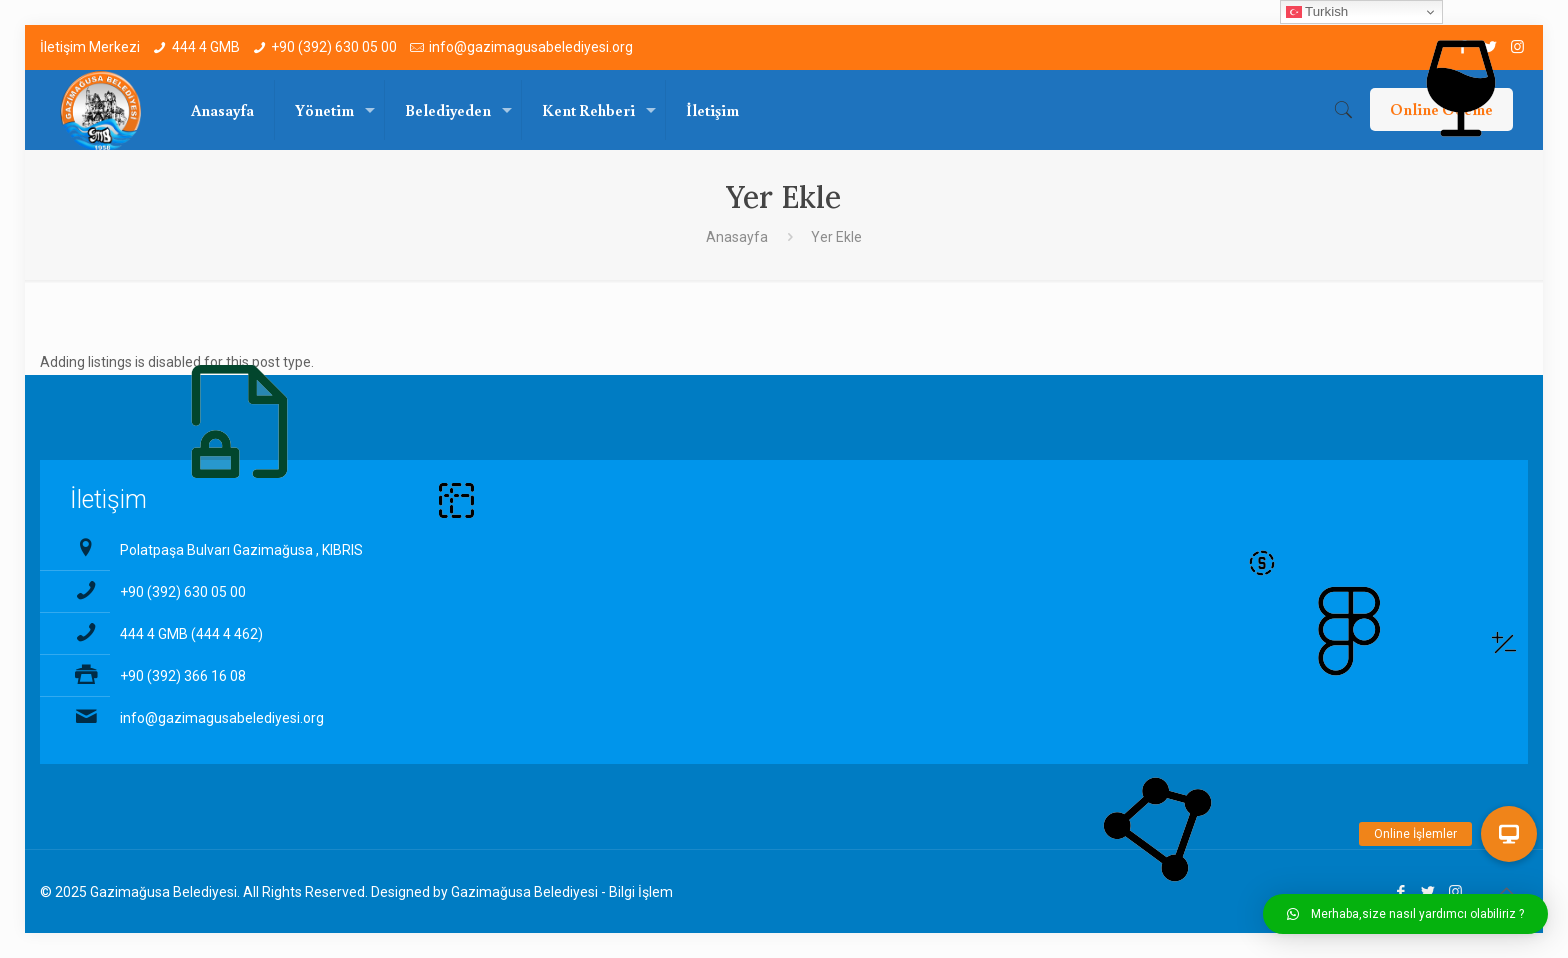  What do you see at coordinates (1262, 563) in the screenshot?
I see `indicates a pending or in-progress sync status` at bounding box center [1262, 563].